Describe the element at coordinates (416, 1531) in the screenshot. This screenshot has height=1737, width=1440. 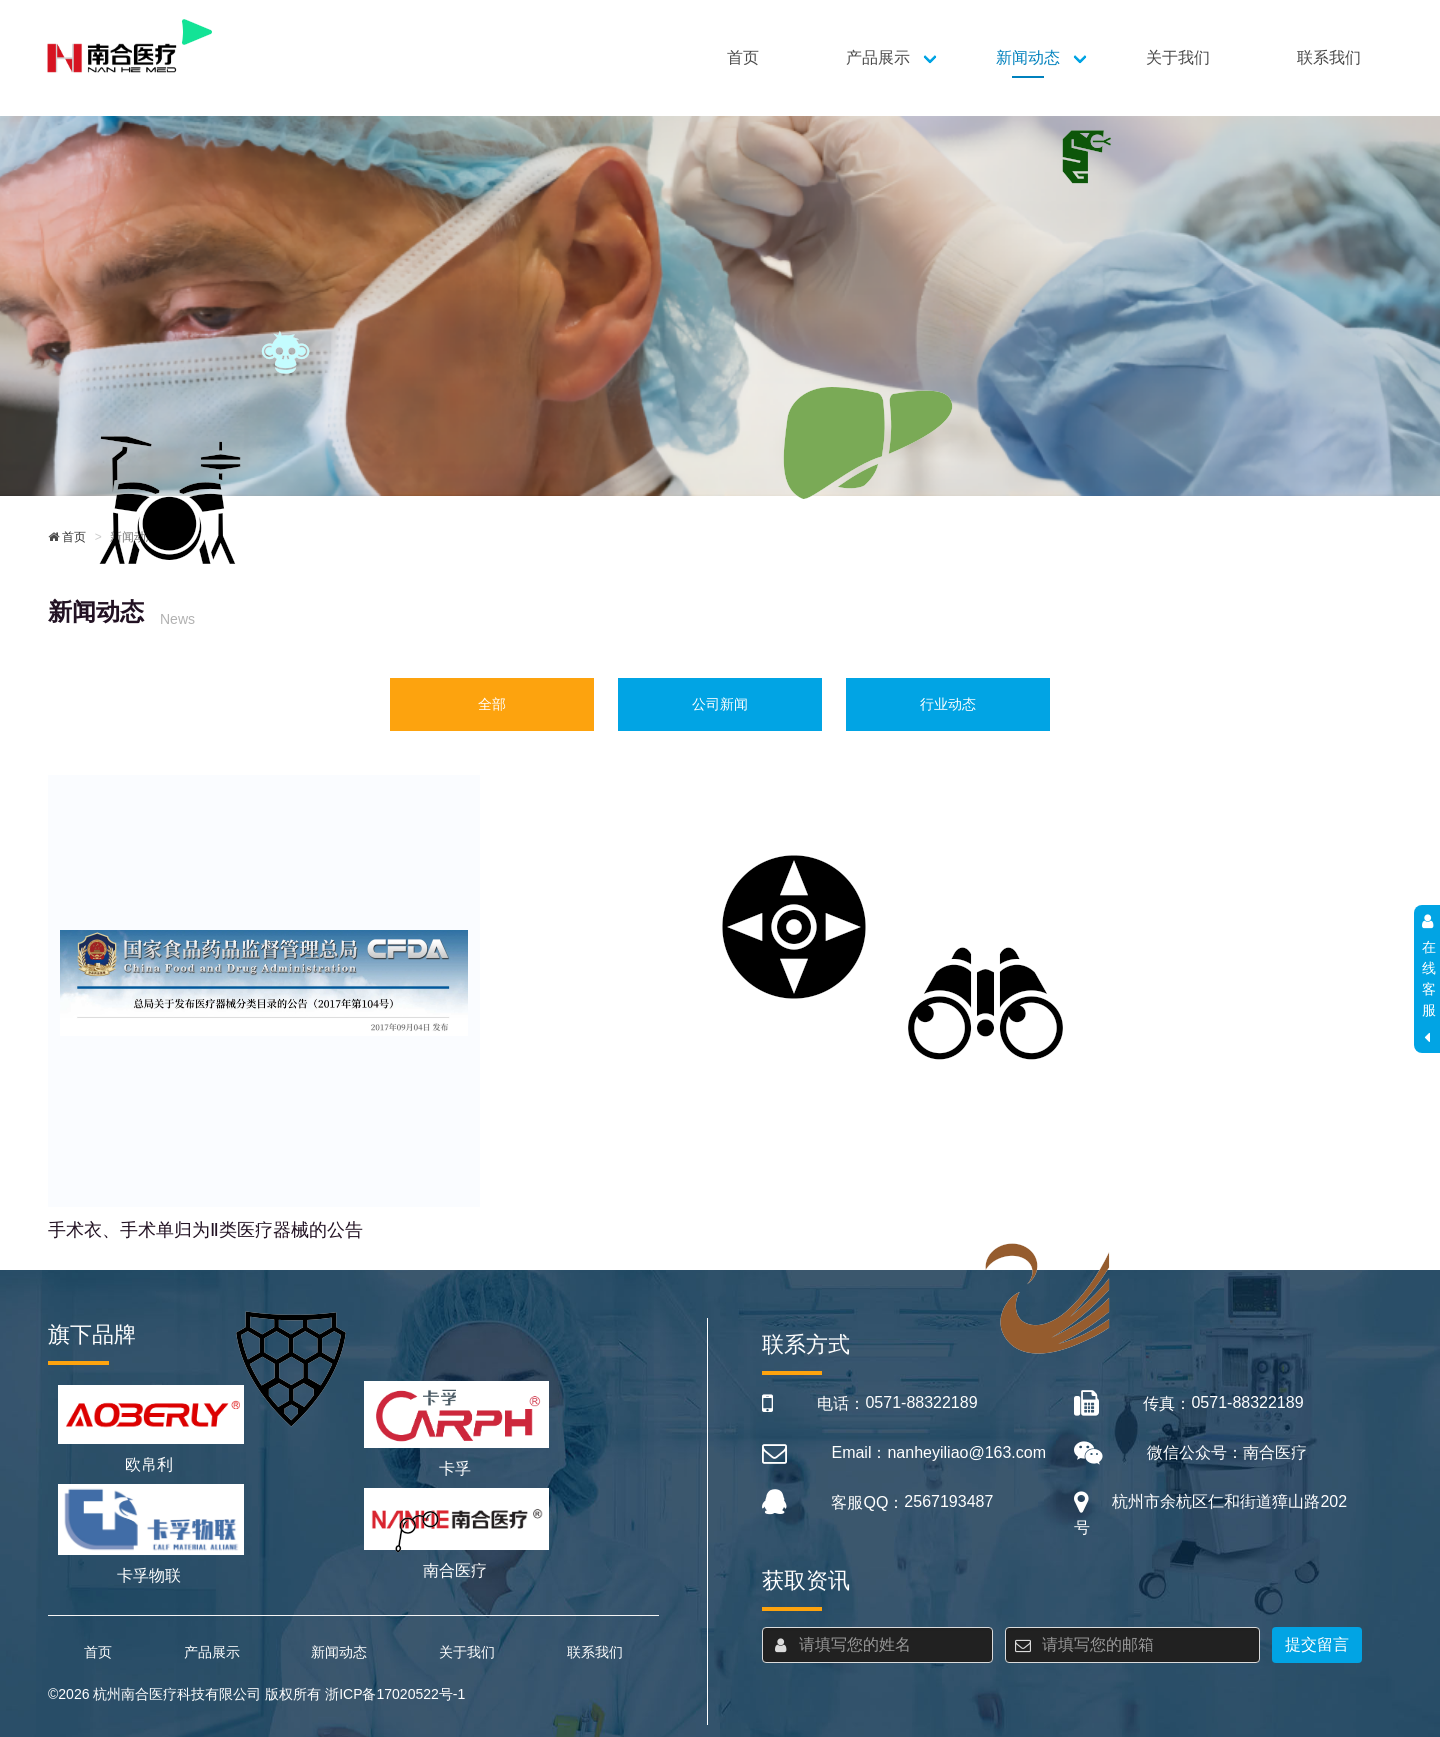
I see `view detailed information or inspect an item` at that location.